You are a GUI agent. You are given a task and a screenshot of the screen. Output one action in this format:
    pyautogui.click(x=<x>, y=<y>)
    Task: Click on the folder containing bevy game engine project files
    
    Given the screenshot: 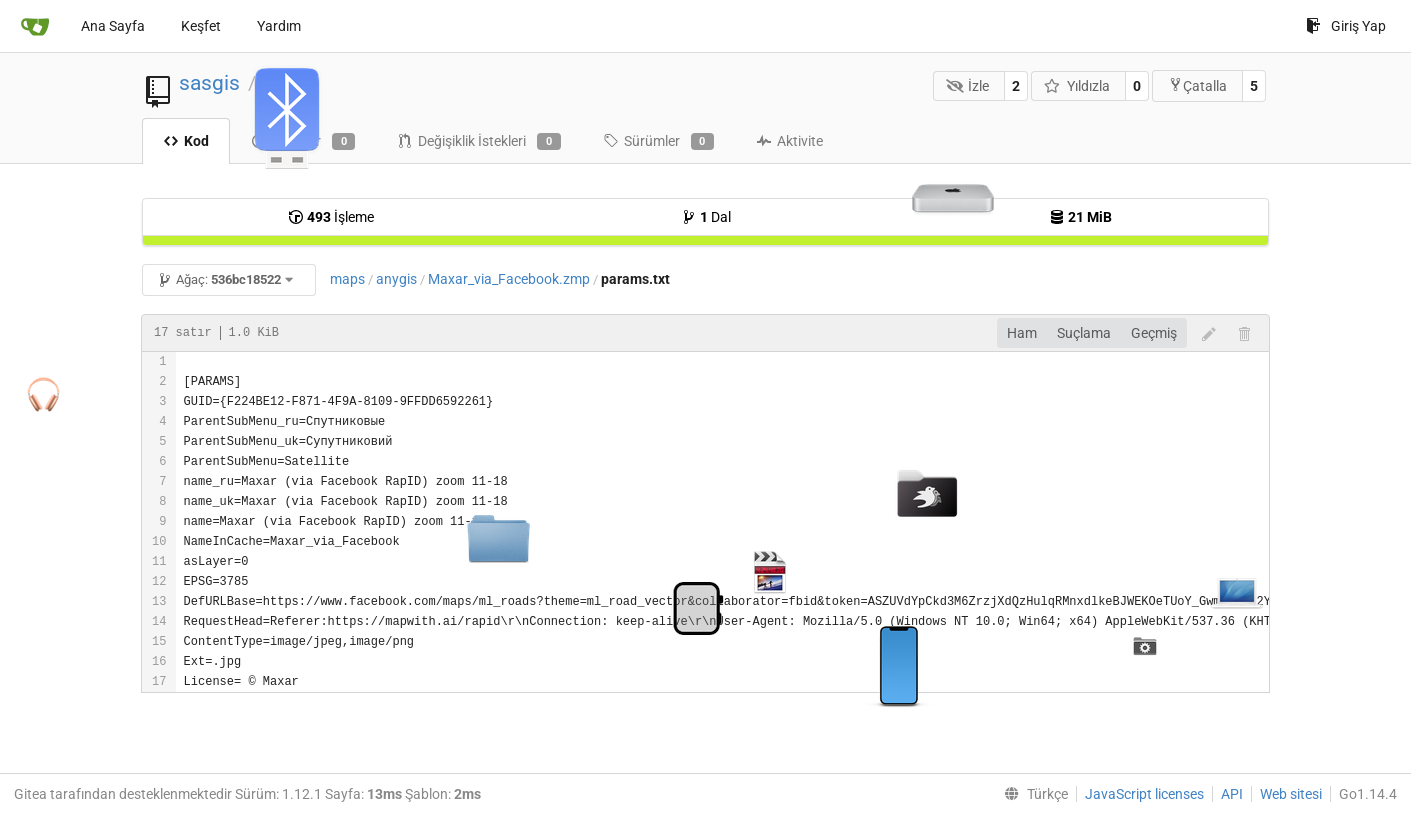 What is the action you would take?
    pyautogui.click(x=927, y=495)
    